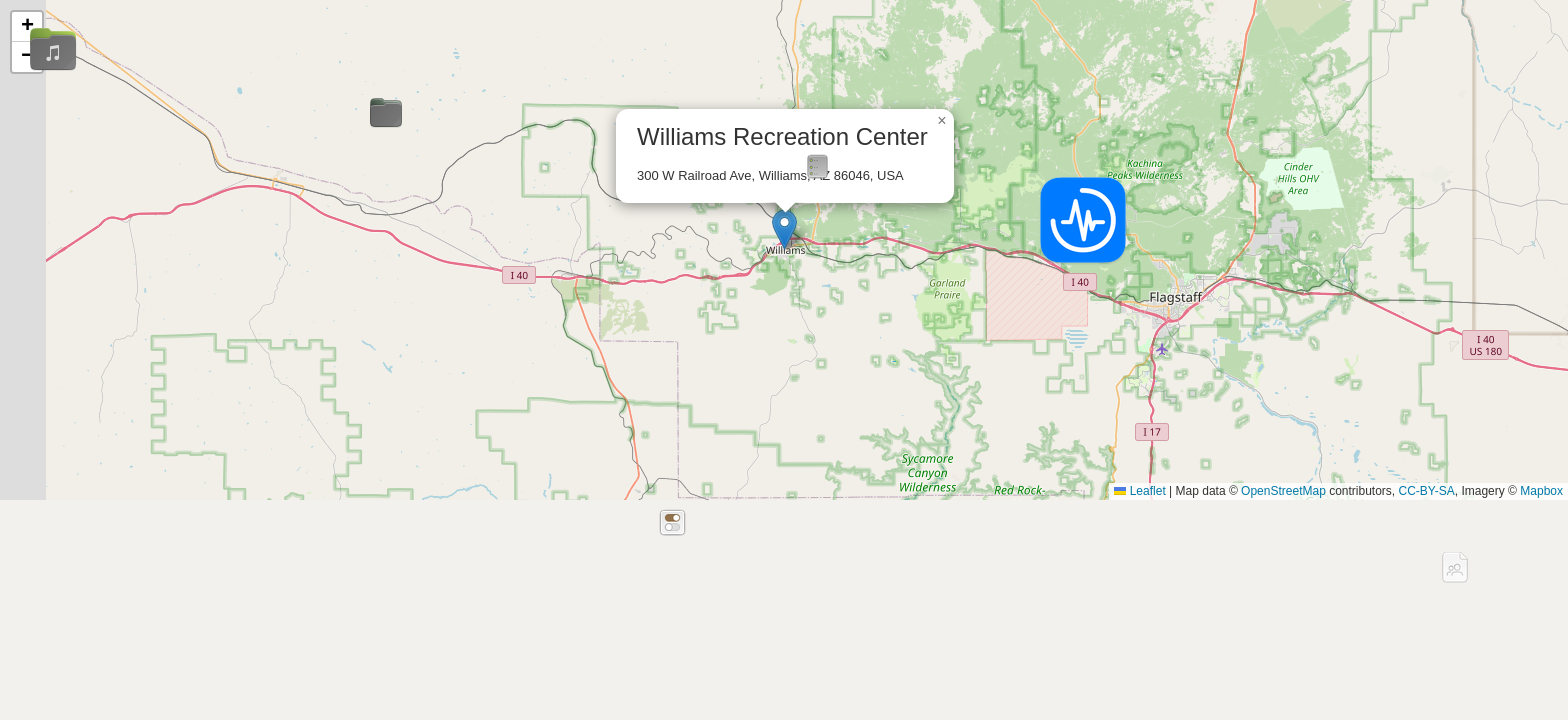 The width and height of the screenshot is (1568, 720). Describe the element at coordinates (672, 522) in the screenshot. I see `open unity tweak tool settings` at that location.